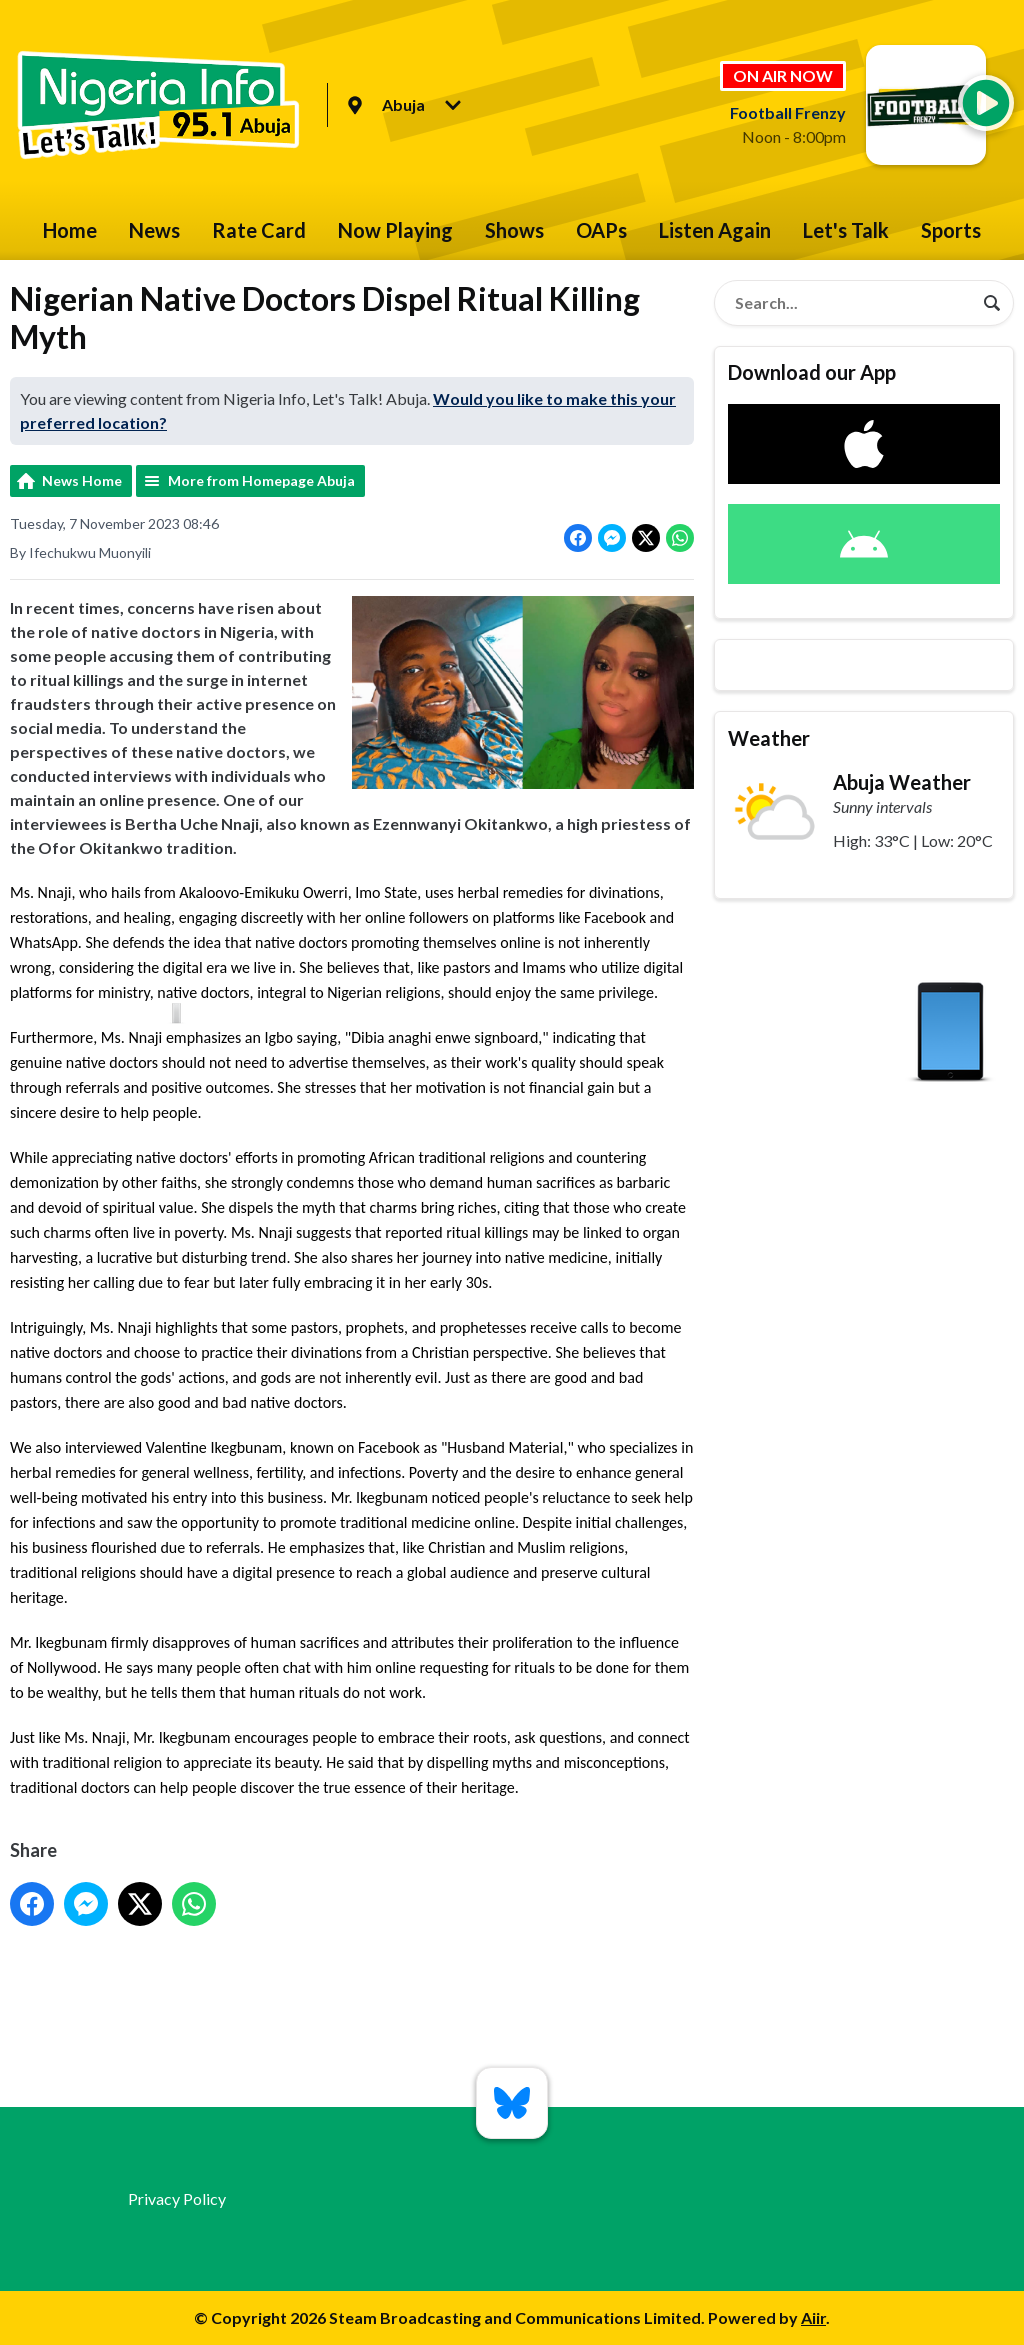  I want to click on iPod nano device connected, so click(176, 1013).